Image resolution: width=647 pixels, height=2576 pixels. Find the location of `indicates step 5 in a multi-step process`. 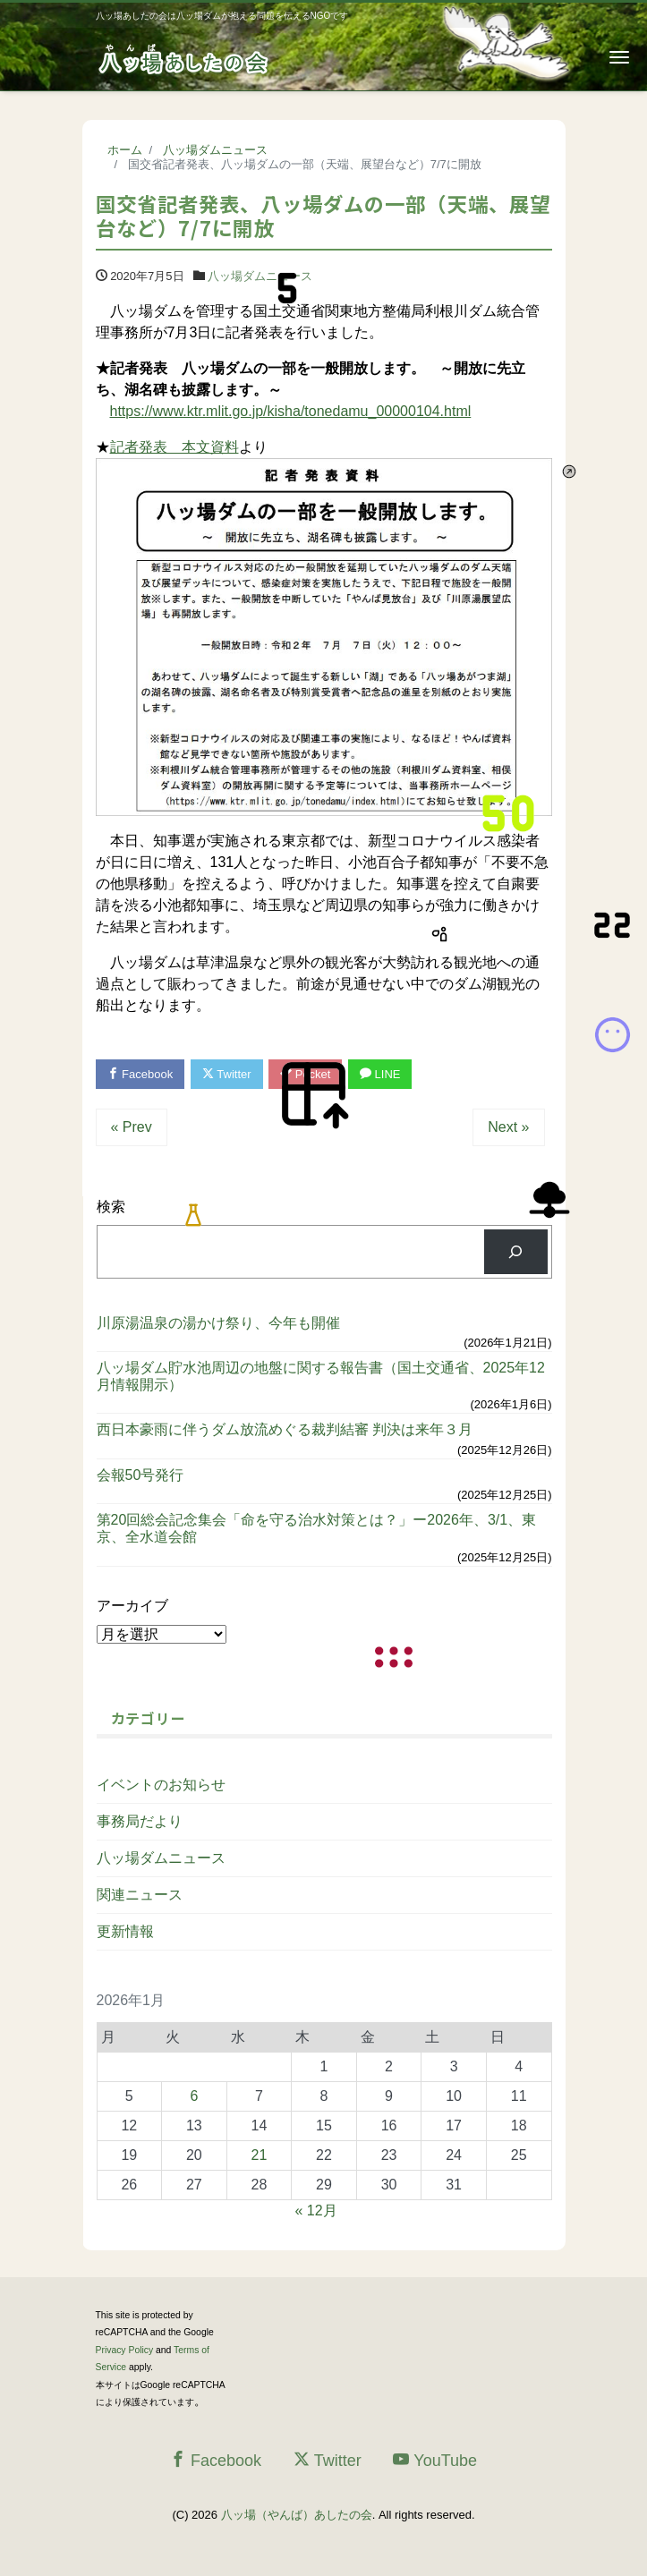

indicates step 5 in a multi-step process is located at coordinates (287, 288).